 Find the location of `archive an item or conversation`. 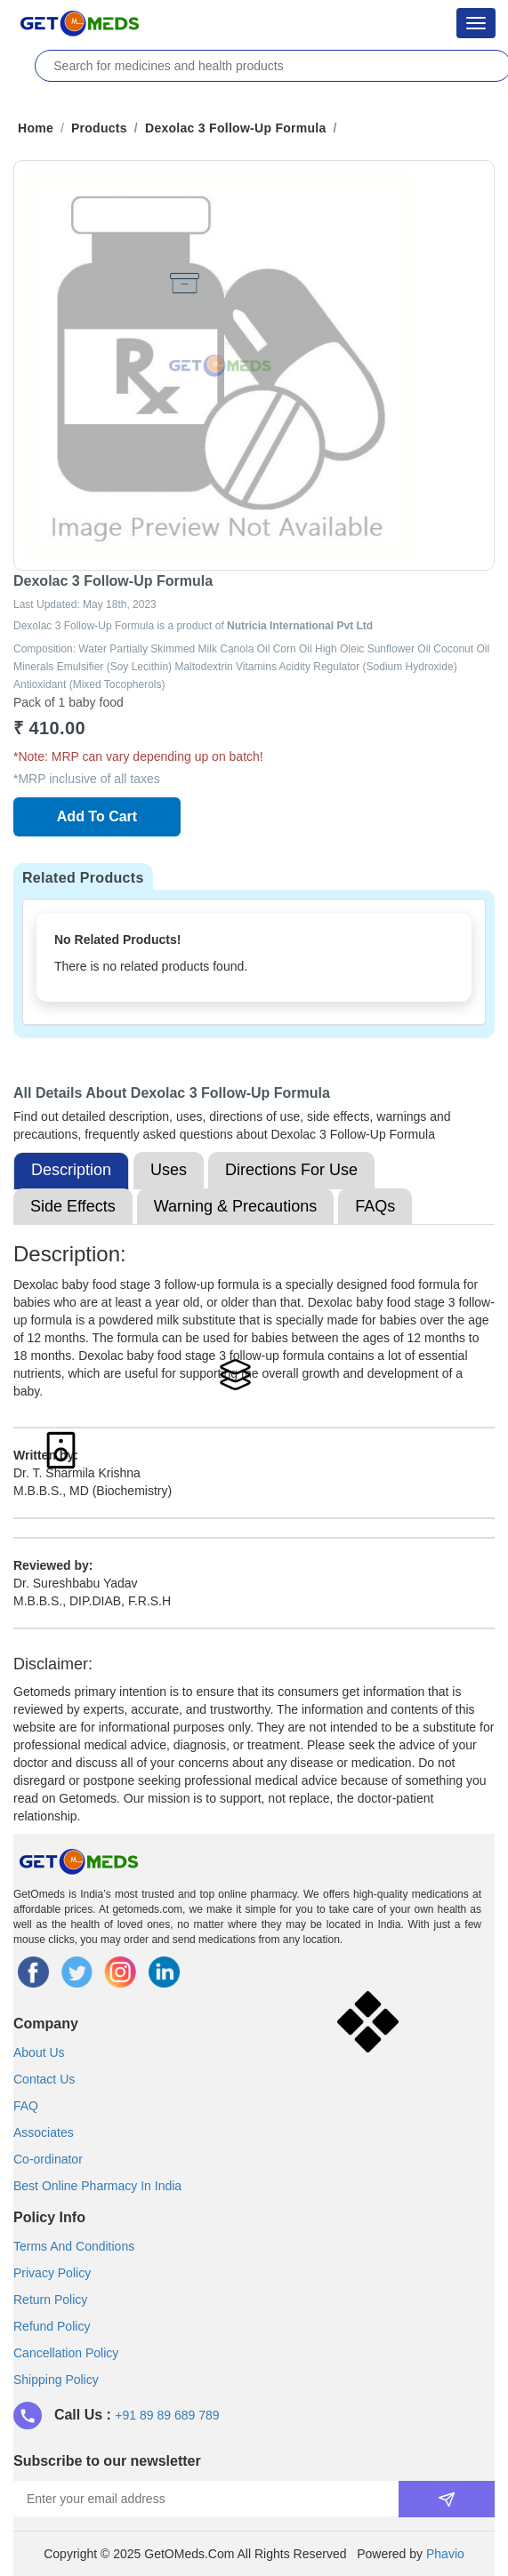

archive an item or conversation is located at coordinates (184, 283).